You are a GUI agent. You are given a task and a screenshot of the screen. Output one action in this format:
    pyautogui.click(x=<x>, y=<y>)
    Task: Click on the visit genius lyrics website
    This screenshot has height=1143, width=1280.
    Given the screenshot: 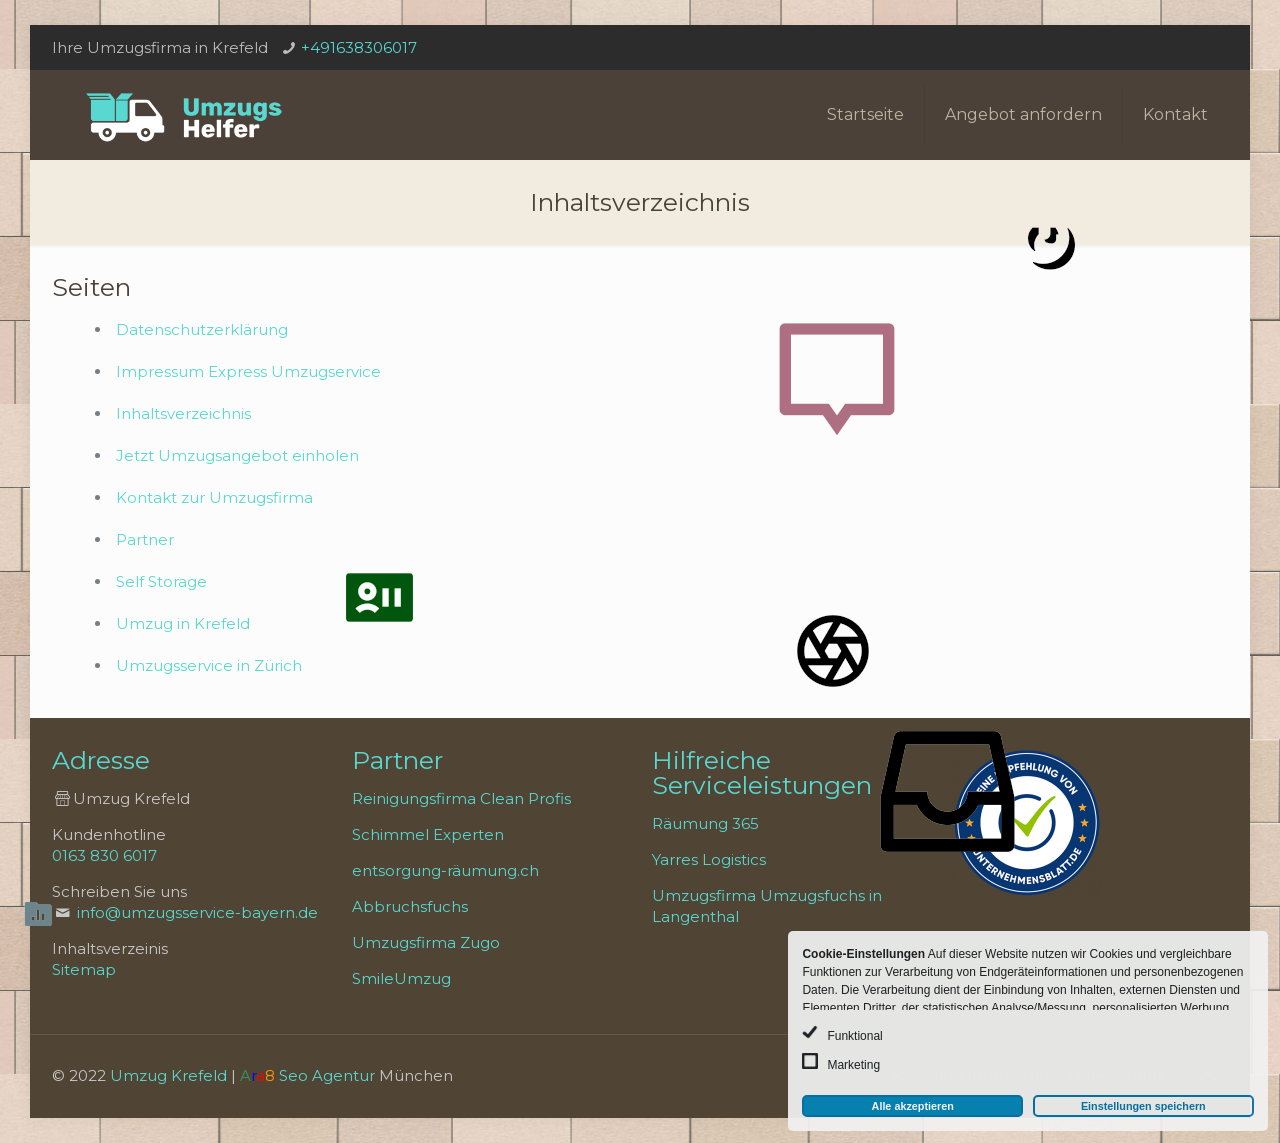 What is the action you would take?
    pyautogui.click(x=1051, y=248)
    